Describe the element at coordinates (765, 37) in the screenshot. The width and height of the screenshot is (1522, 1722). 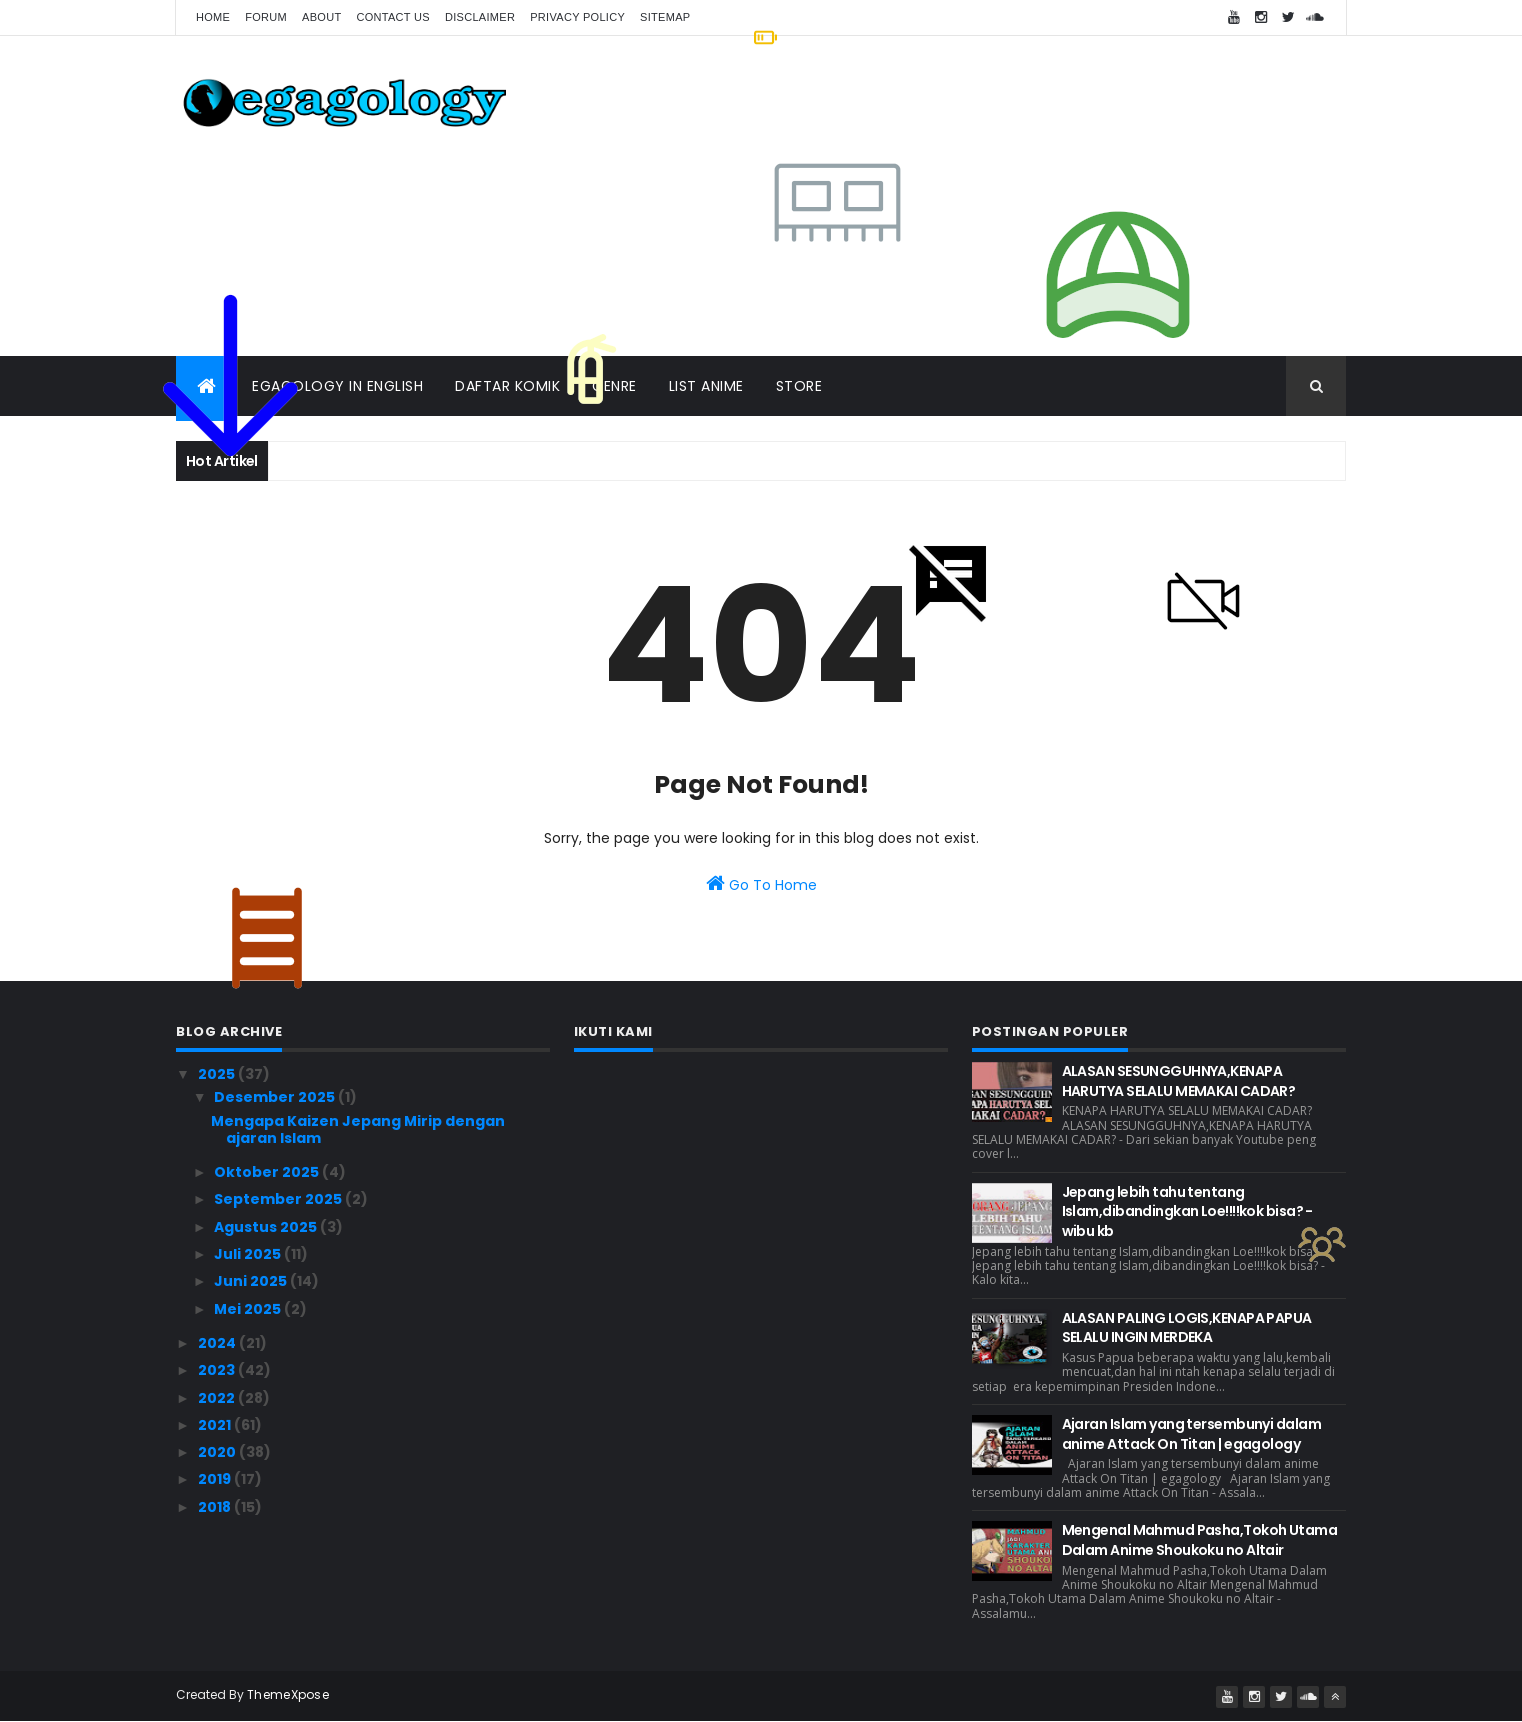
I see `indicates medium battery level` at that location.